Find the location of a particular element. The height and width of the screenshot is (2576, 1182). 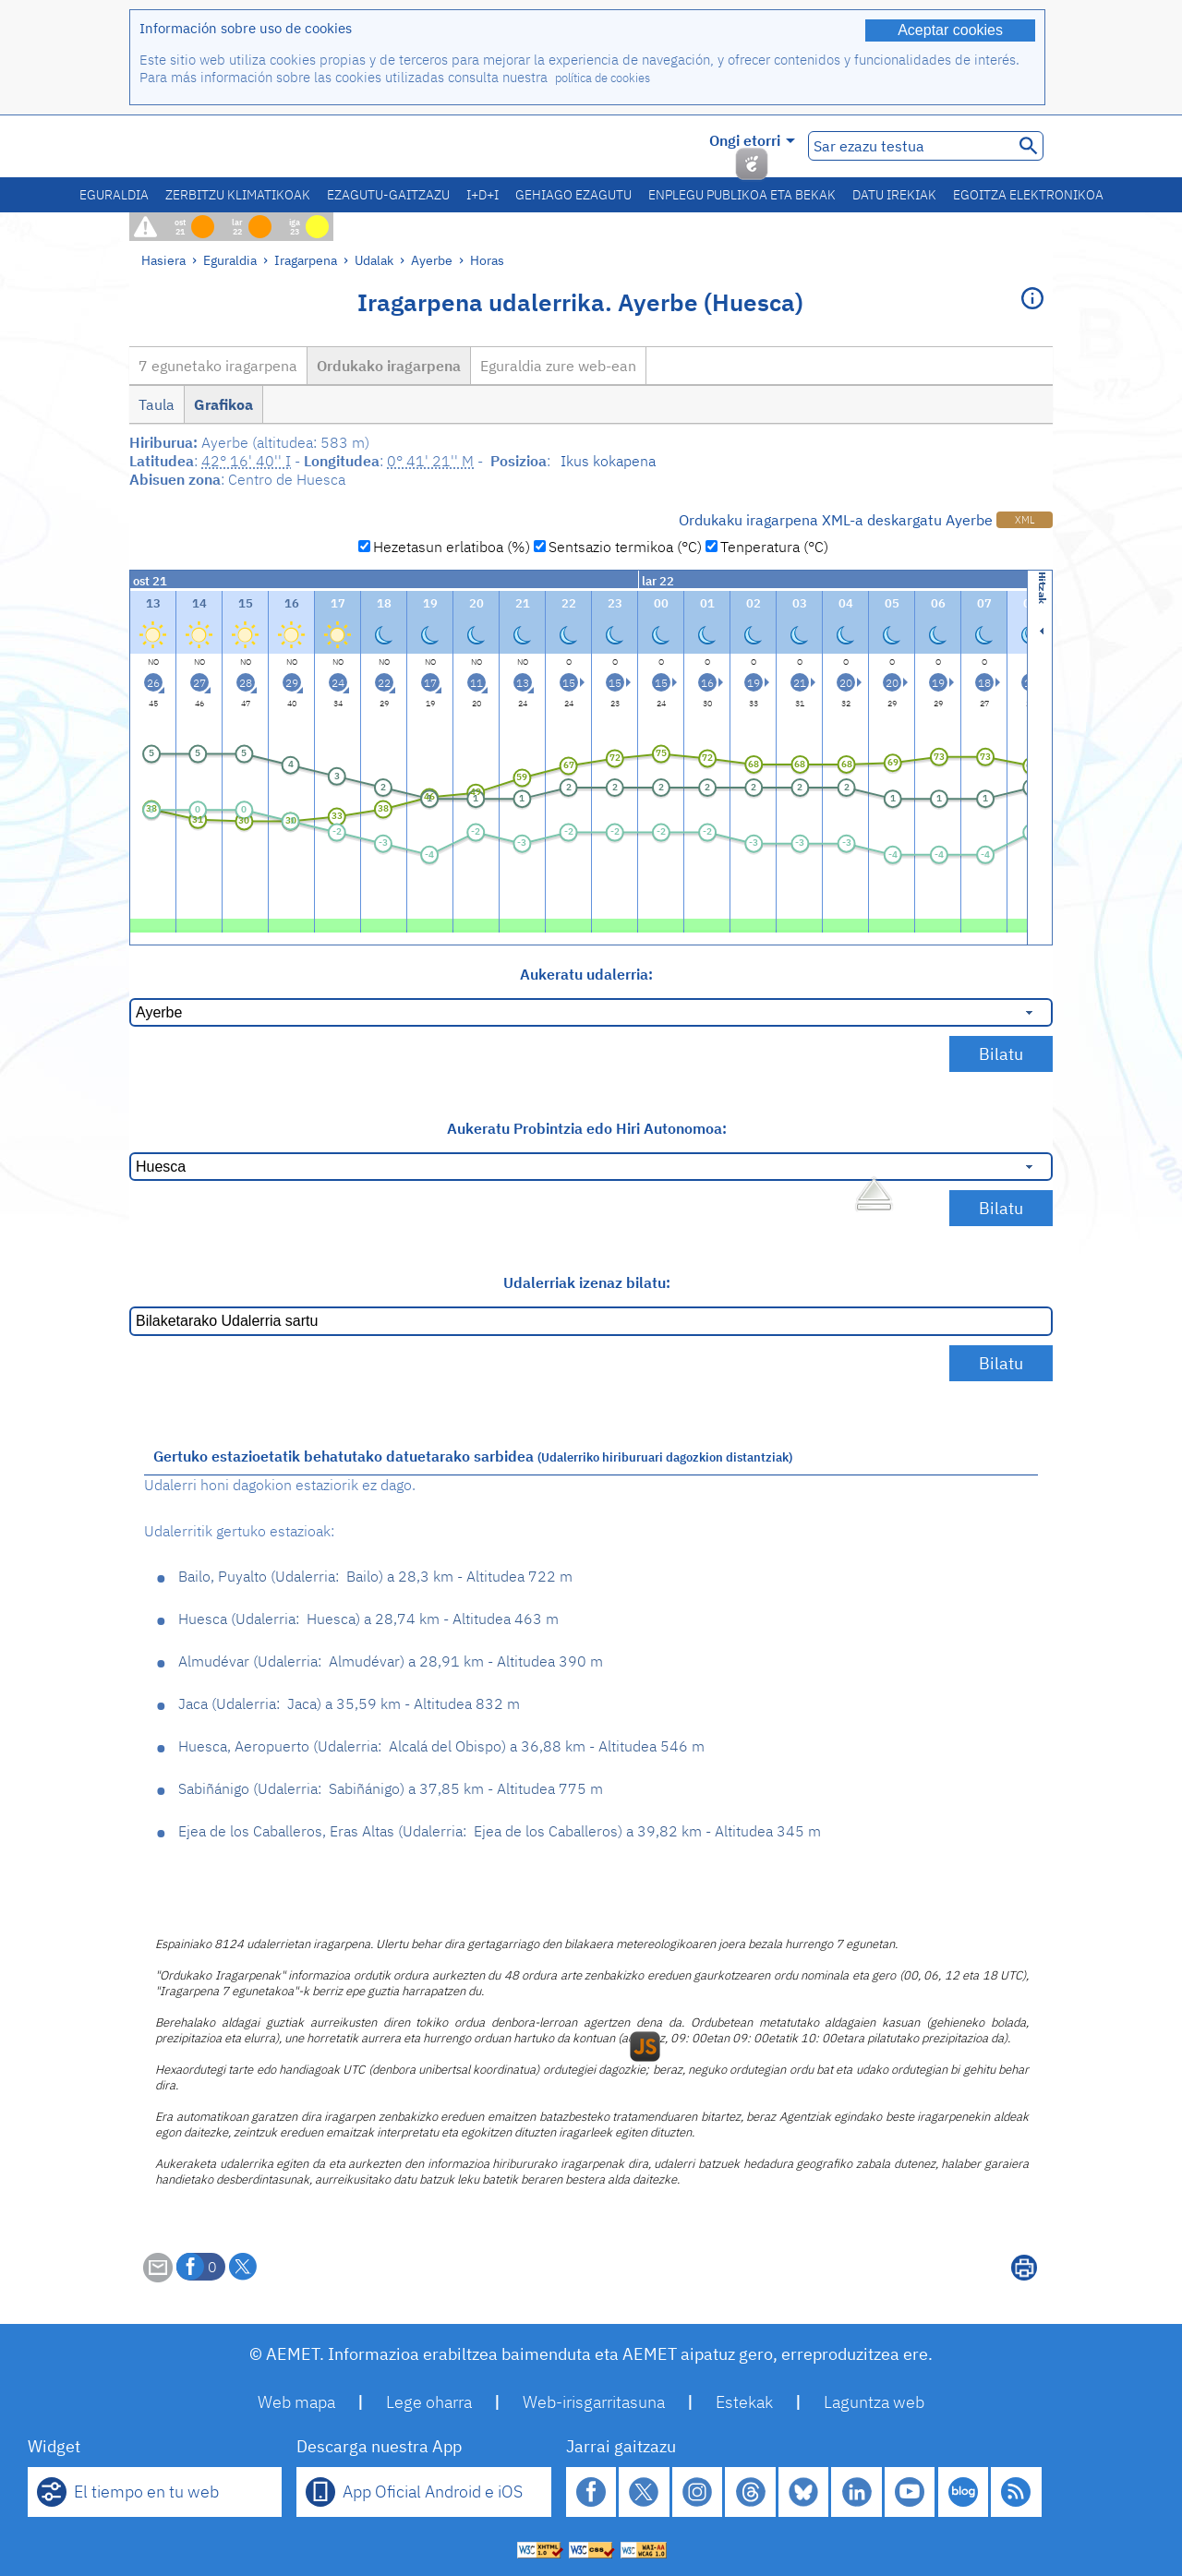

open javascript testing application is located at coordinates (645, 2046).